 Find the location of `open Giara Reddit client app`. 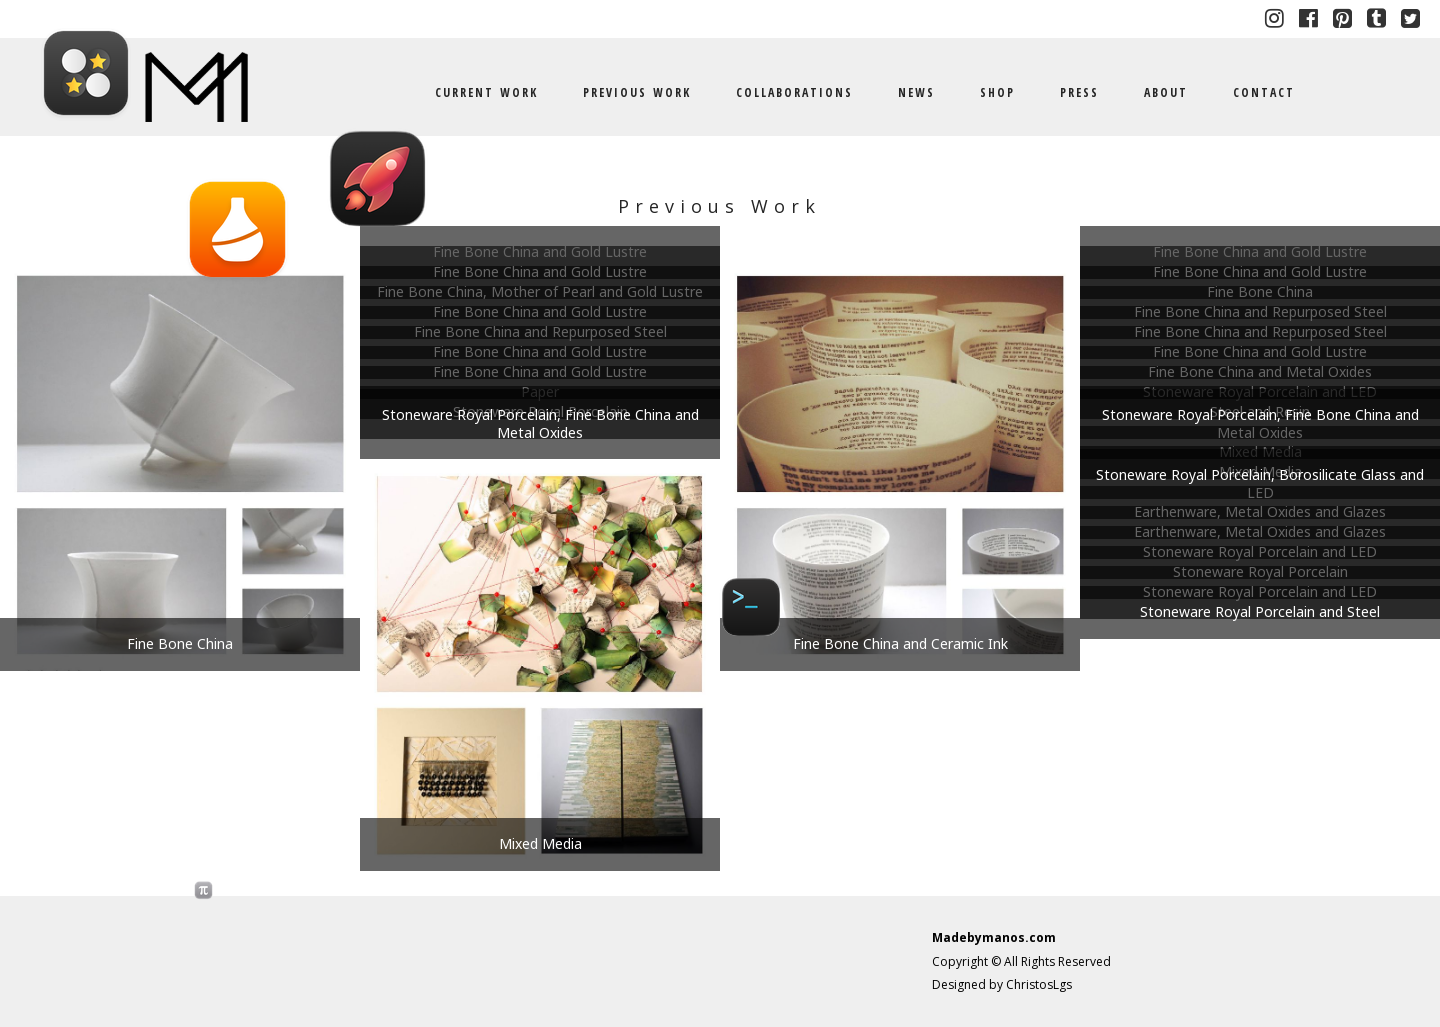

open Giara Reddit client app is located at coordinates (237, 229).